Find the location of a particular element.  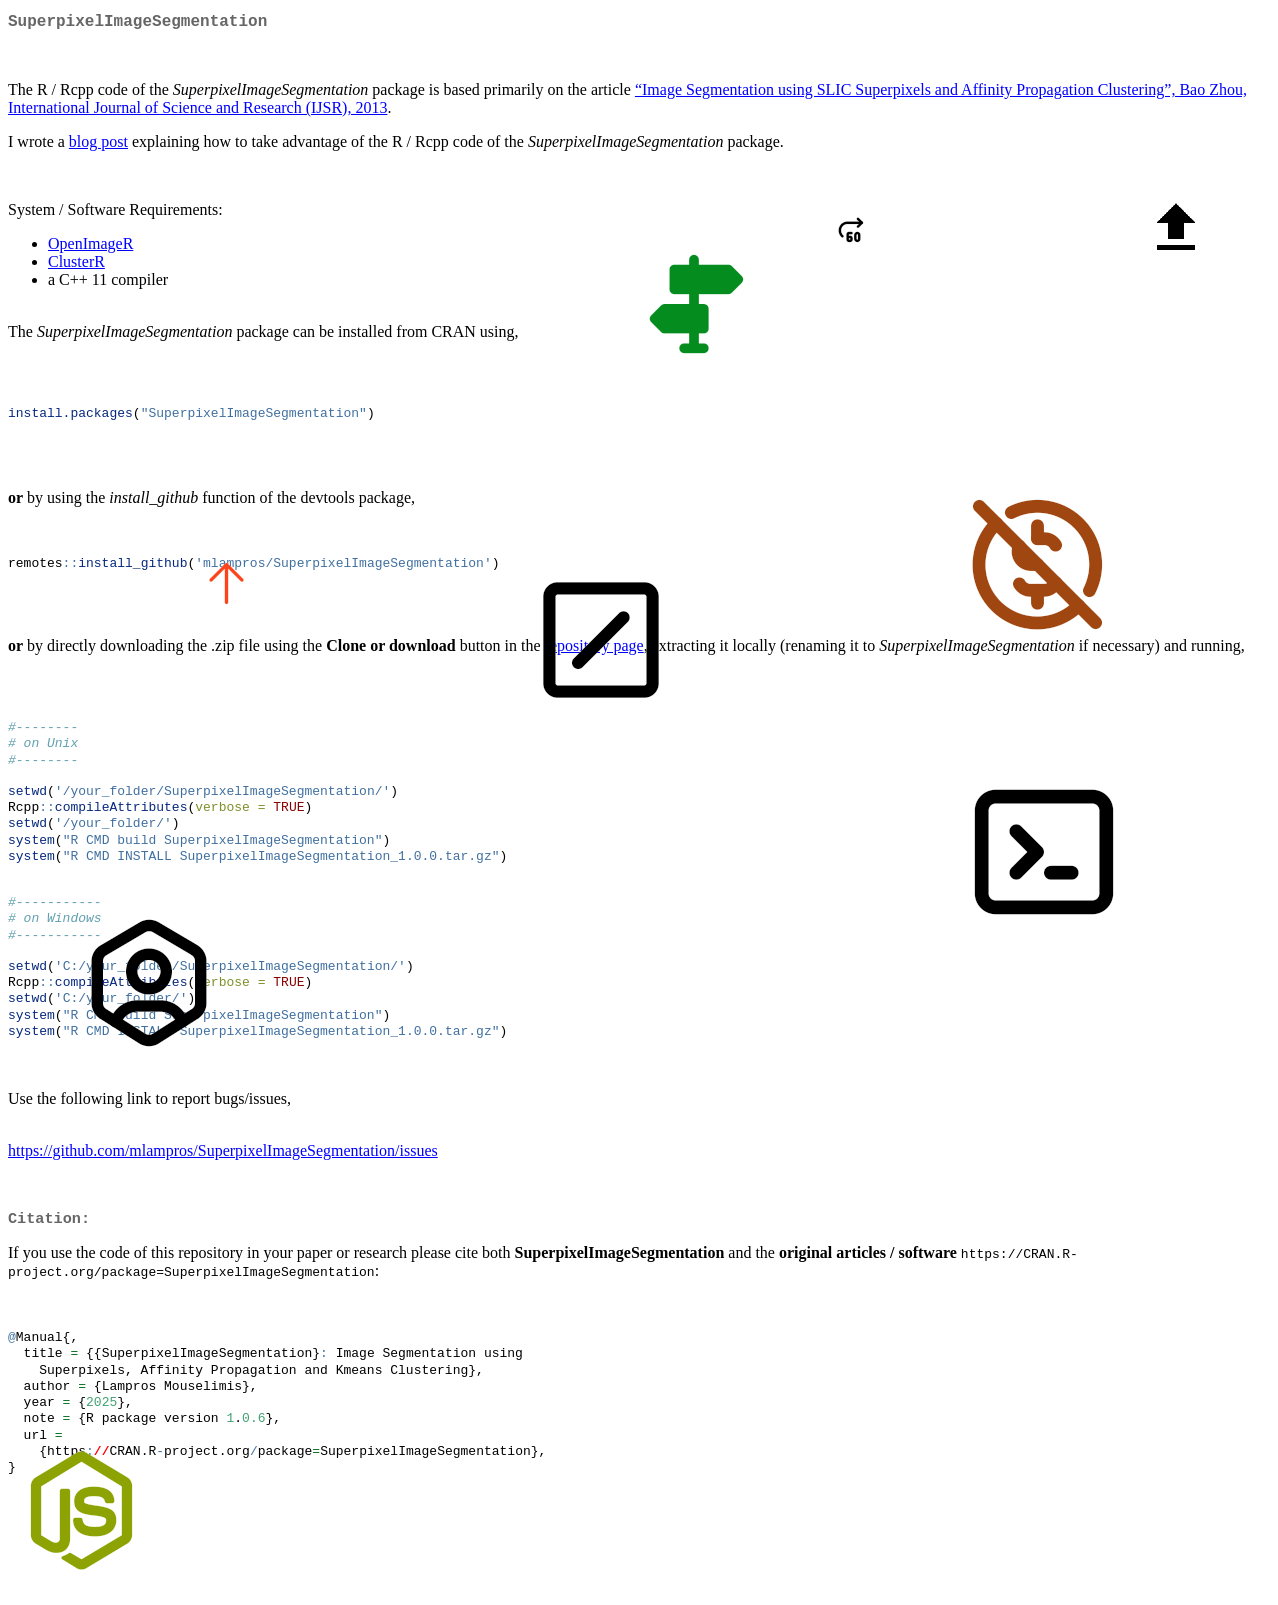

view user profile is located at coordinates (149, 983).